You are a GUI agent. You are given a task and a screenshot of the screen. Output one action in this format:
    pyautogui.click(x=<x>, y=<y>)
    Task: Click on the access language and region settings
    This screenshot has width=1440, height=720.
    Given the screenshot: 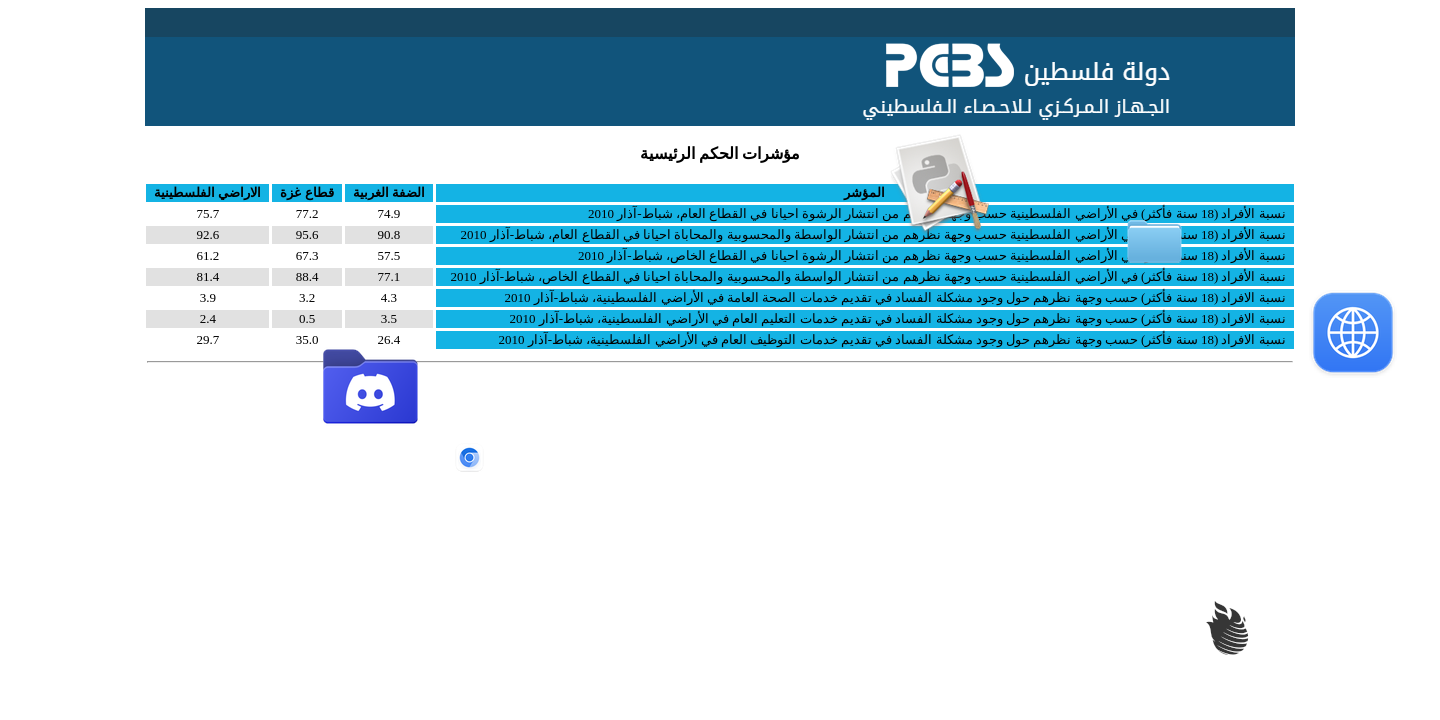 What is the action you would take?
    pyautogui.click(x=1353, y=334)
    